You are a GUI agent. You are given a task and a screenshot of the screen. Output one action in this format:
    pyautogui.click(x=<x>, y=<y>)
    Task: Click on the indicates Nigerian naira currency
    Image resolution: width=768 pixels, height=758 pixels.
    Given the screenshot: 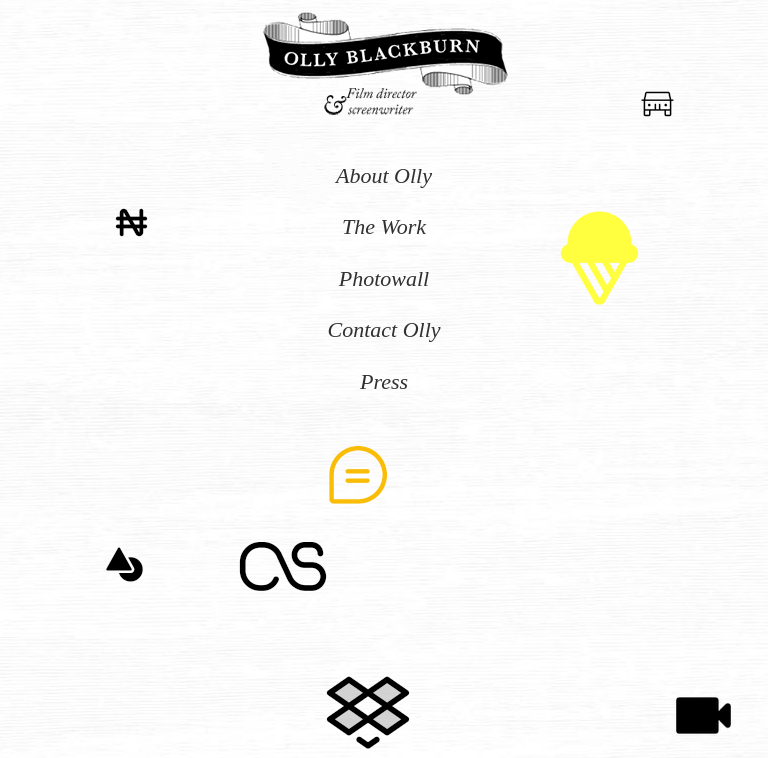 What is the action you would take?
    pyautogui.click(x=131, y=222)
    